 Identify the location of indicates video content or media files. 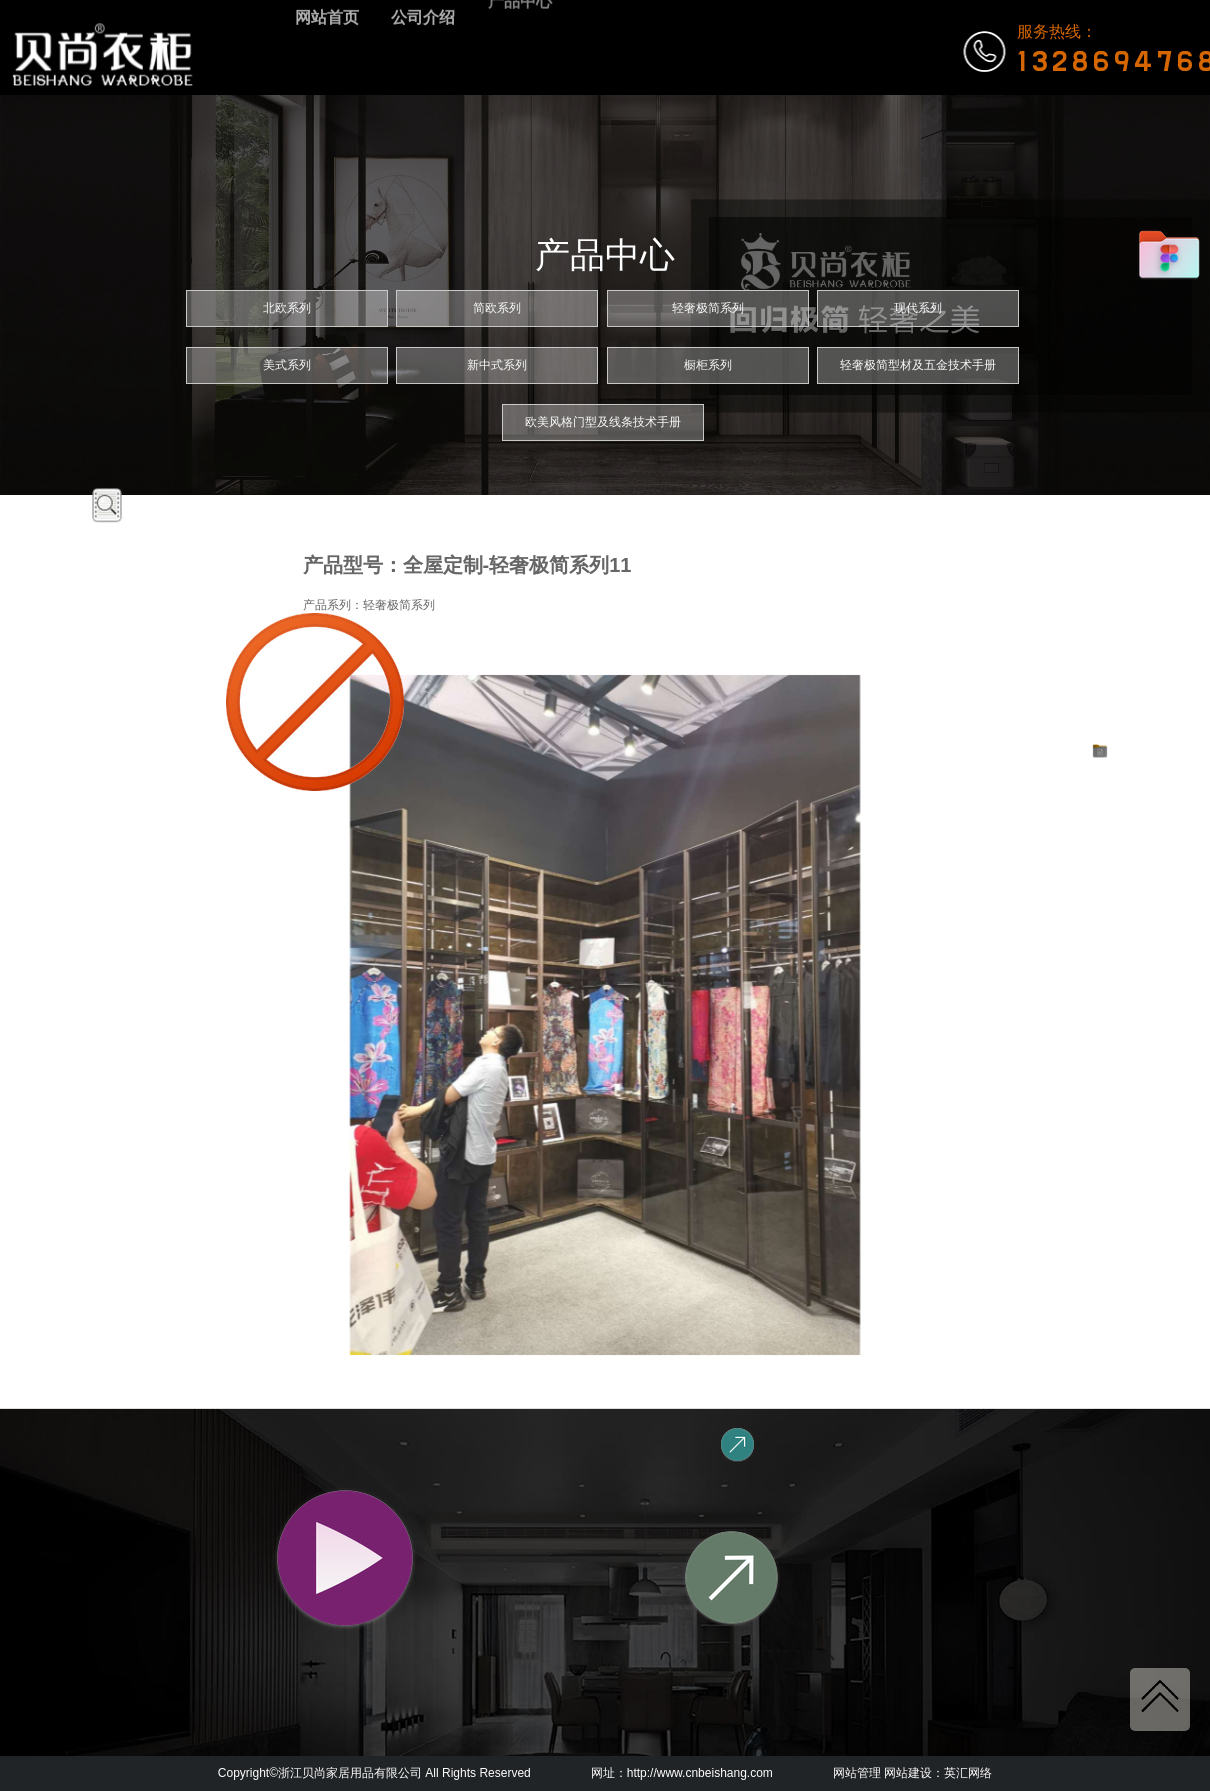
(345, 1558).